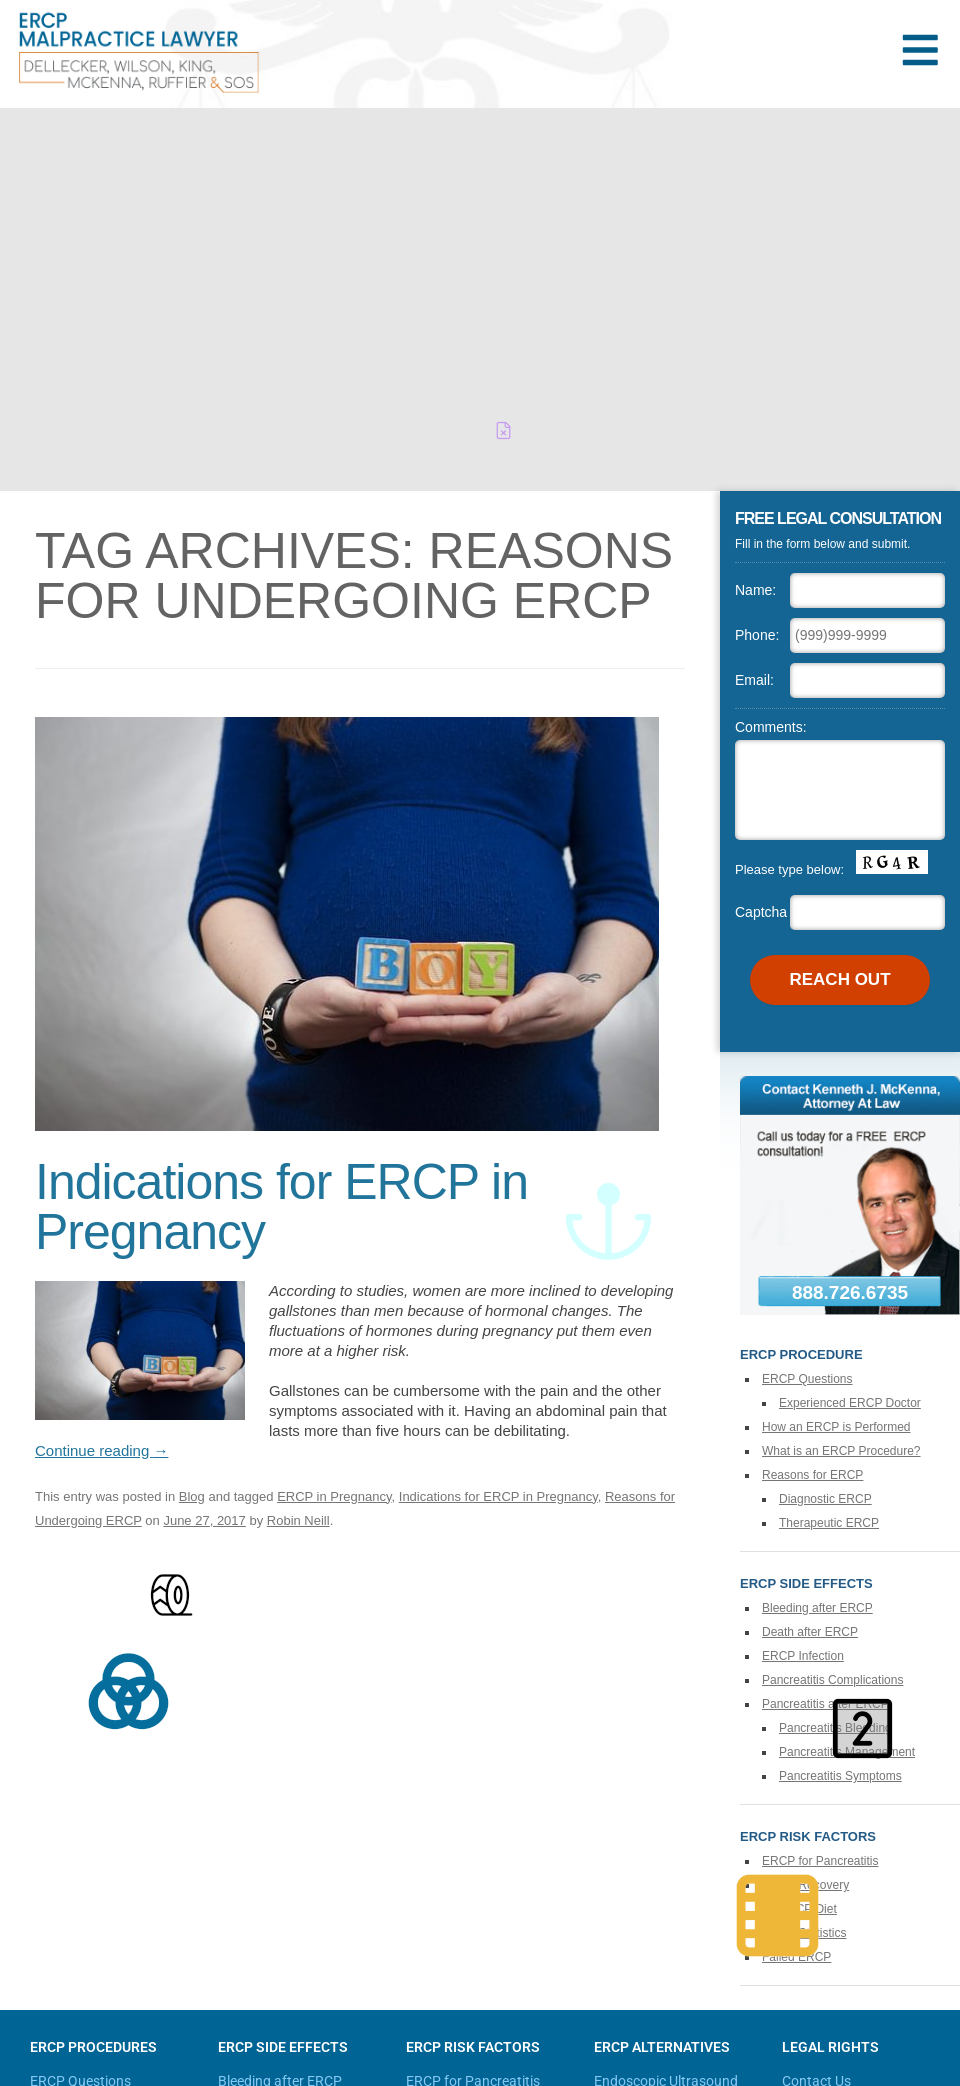 The width and height of the screenshot is (960, 2086). Describe the element at coordinates (503, 430) in the screenshot. I see `delete or remove a file` at that location.